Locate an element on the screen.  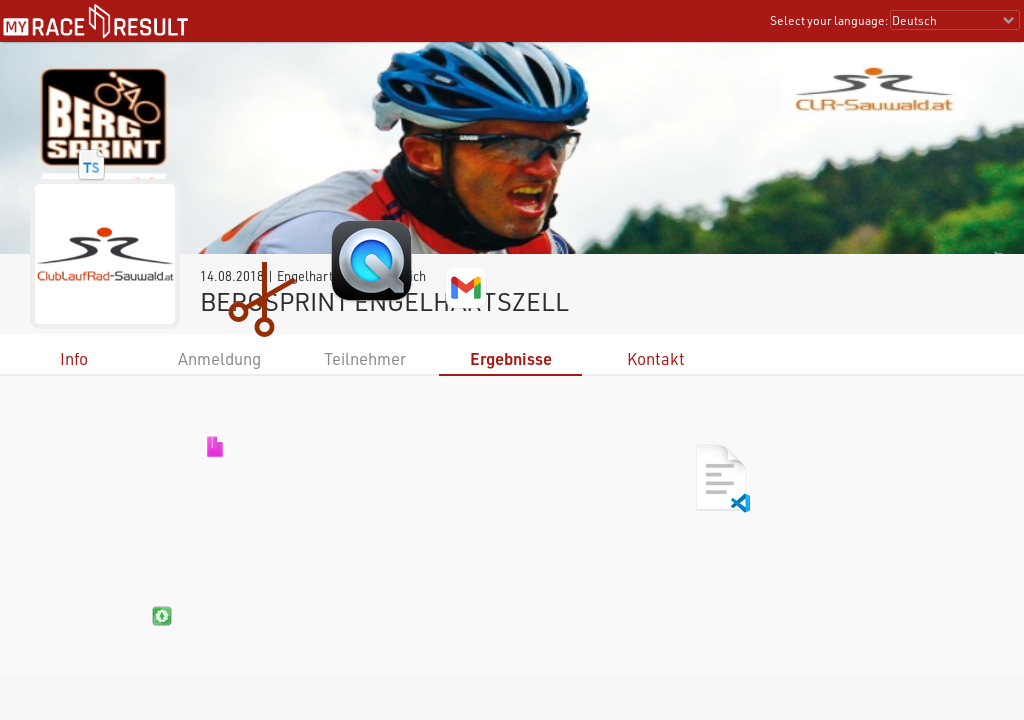
open QuickTime Player to watch videos is located at coordinates (371, 260).